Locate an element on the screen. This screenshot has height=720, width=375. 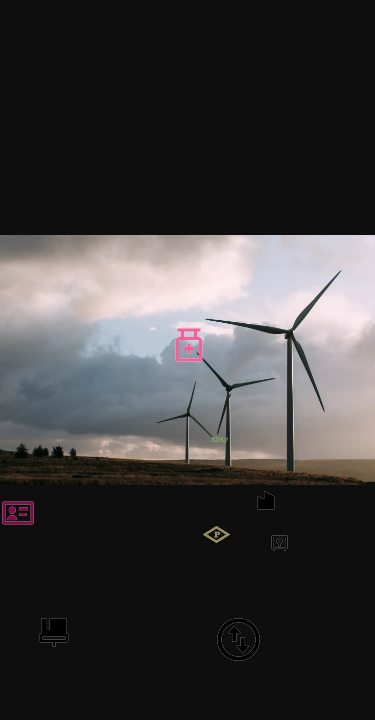
view building or property details is located at coordinates (266, 501).